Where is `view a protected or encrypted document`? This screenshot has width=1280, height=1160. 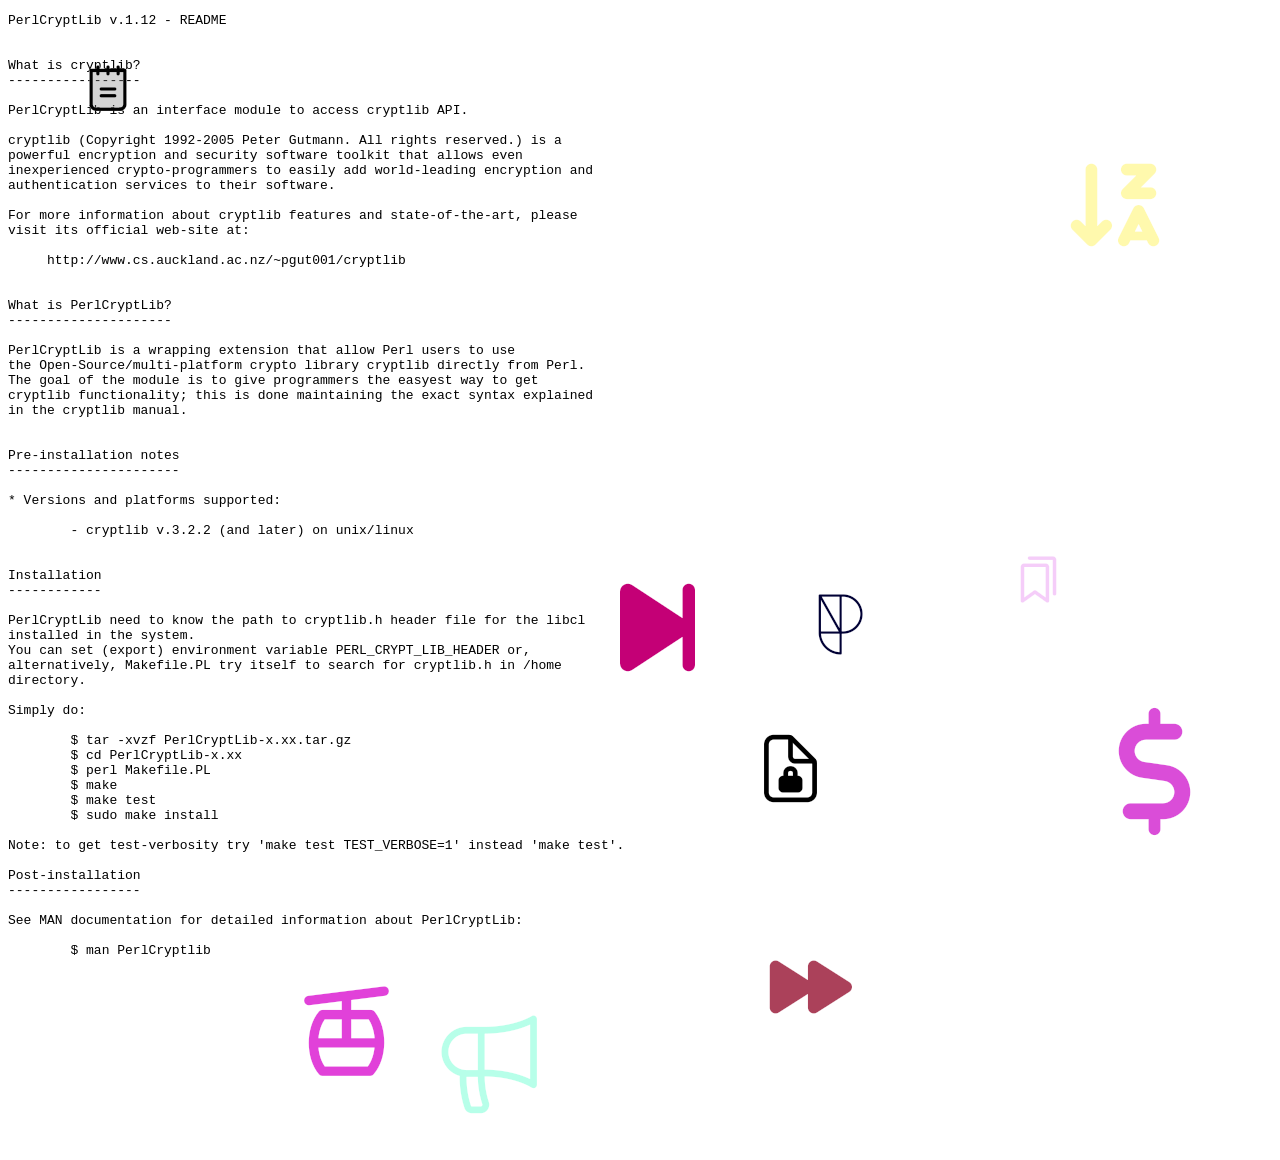 view a protected or encrypted document is located at coordinates (790, 768).